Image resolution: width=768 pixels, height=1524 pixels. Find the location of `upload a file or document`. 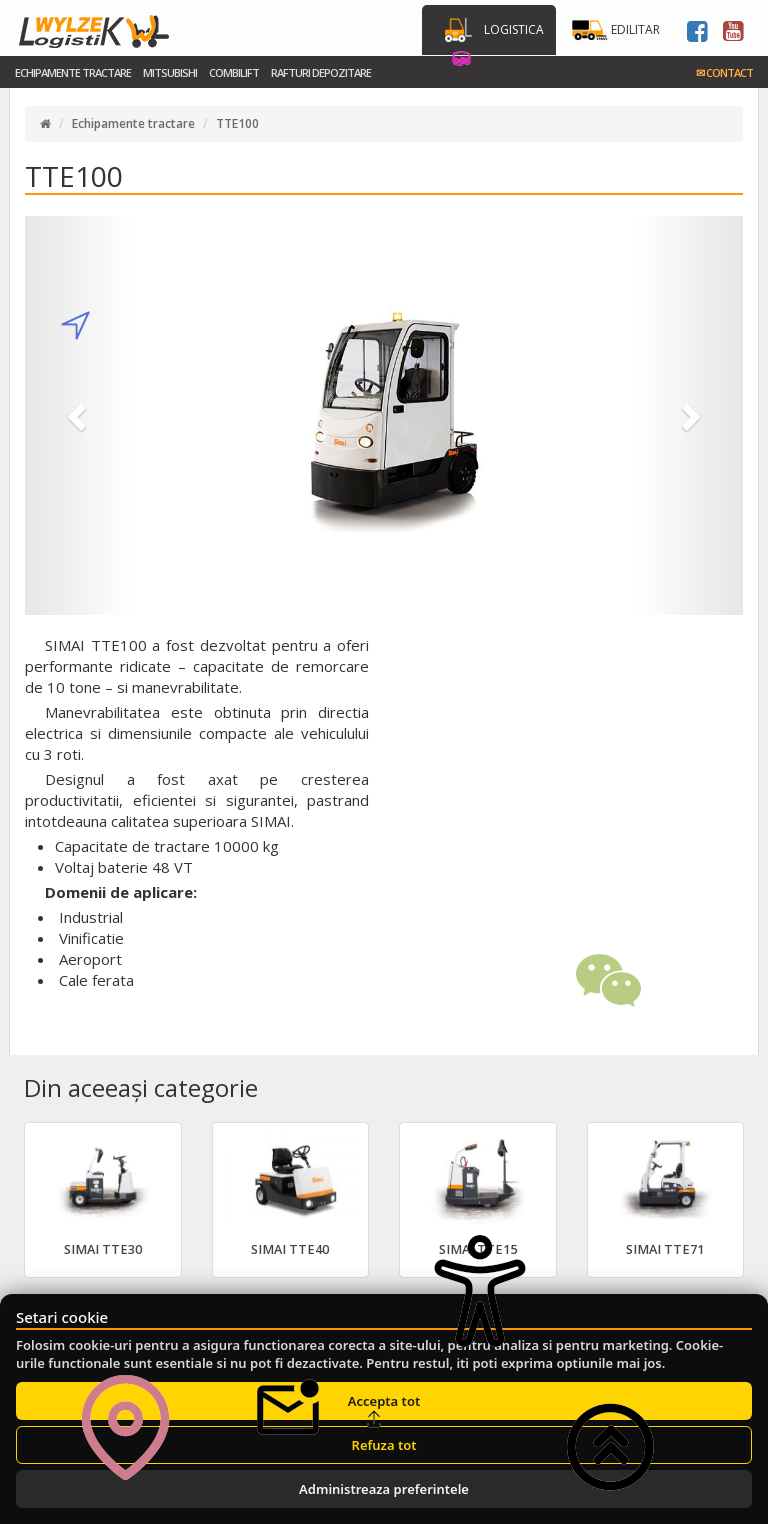

upload a file or document is located at coordinates (374, 1419).